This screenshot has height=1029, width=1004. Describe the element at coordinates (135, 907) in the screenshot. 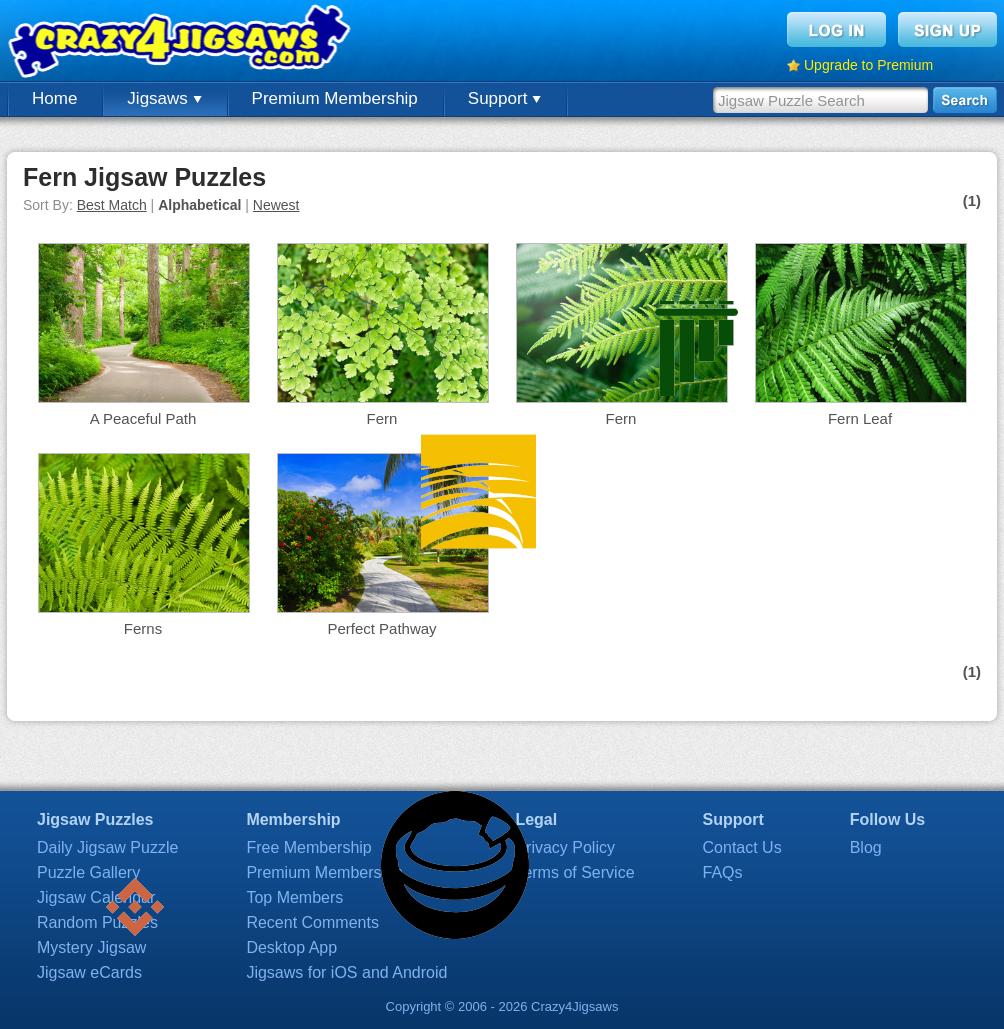

I see `open the Binance cryptocurrency exchange app` at that location.